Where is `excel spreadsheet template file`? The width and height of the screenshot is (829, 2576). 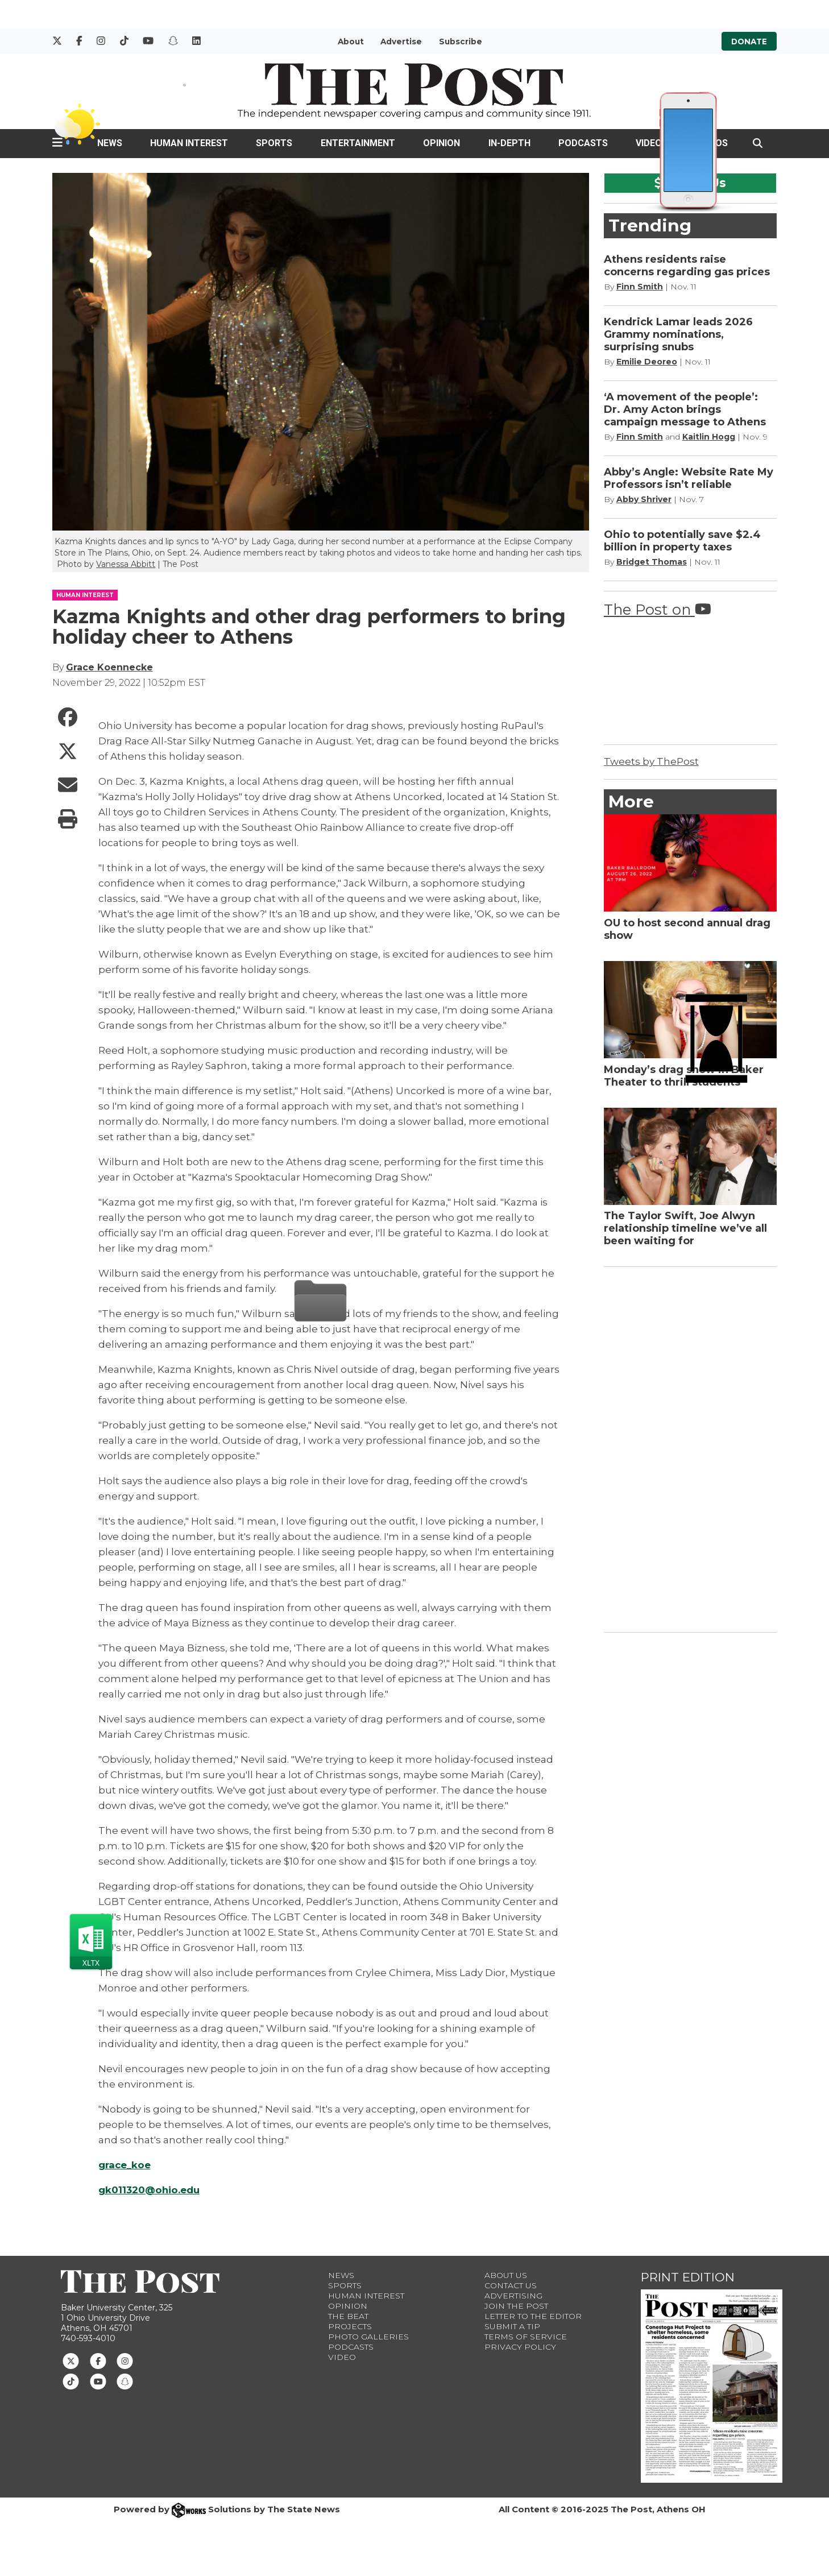 excel spreadsheet template file is located at coordinates (91, 1943).